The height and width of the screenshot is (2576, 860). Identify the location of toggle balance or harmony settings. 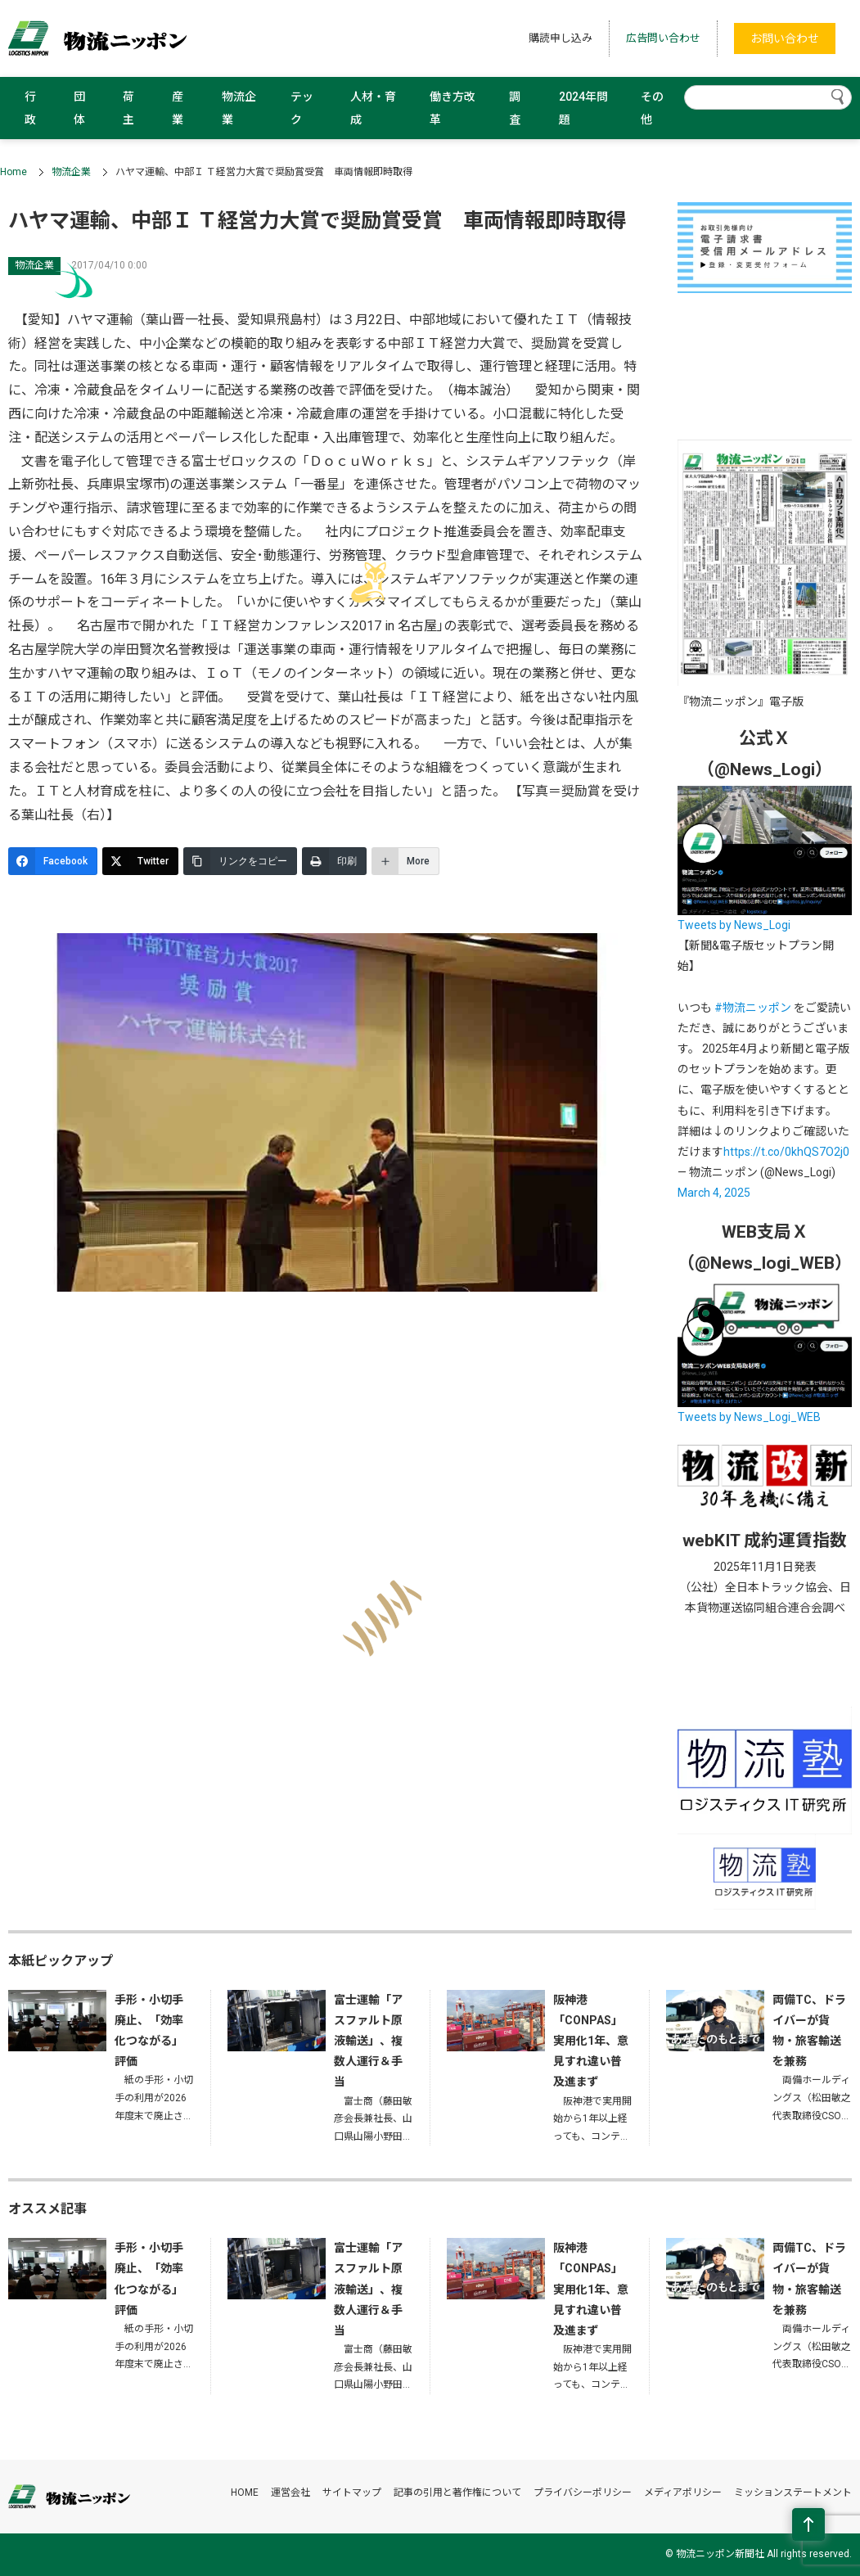
(705, 1322).